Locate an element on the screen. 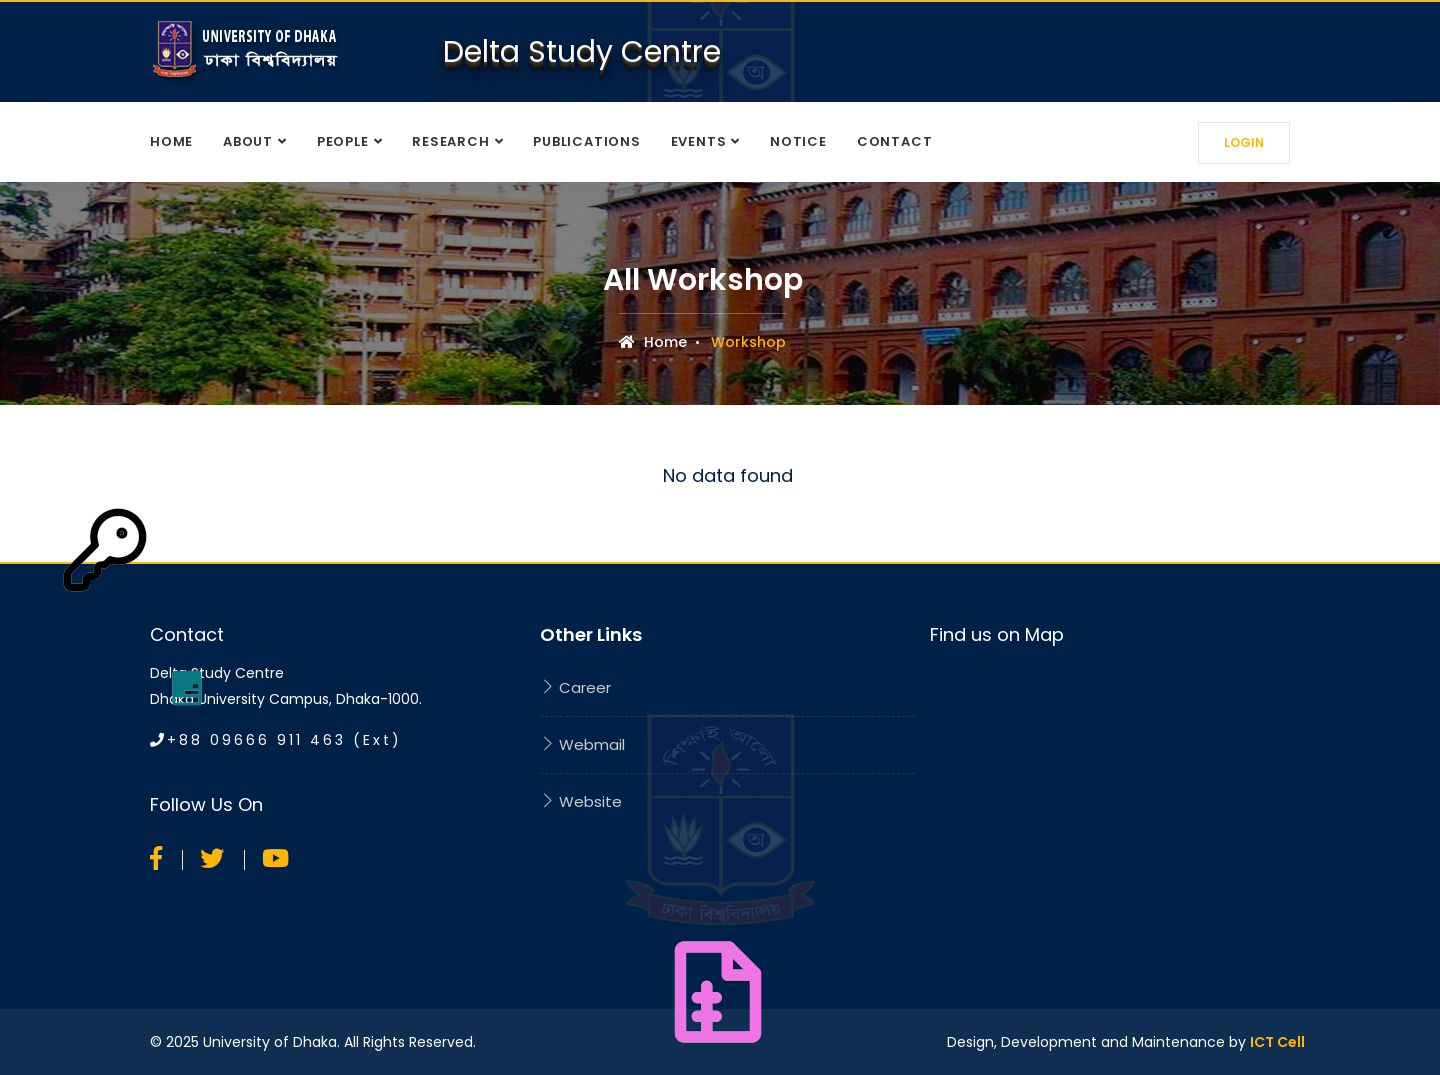 Image resolution: width=1440 pixels, height=1075 pixels. access account security settings is located at coordinates (105, 550).